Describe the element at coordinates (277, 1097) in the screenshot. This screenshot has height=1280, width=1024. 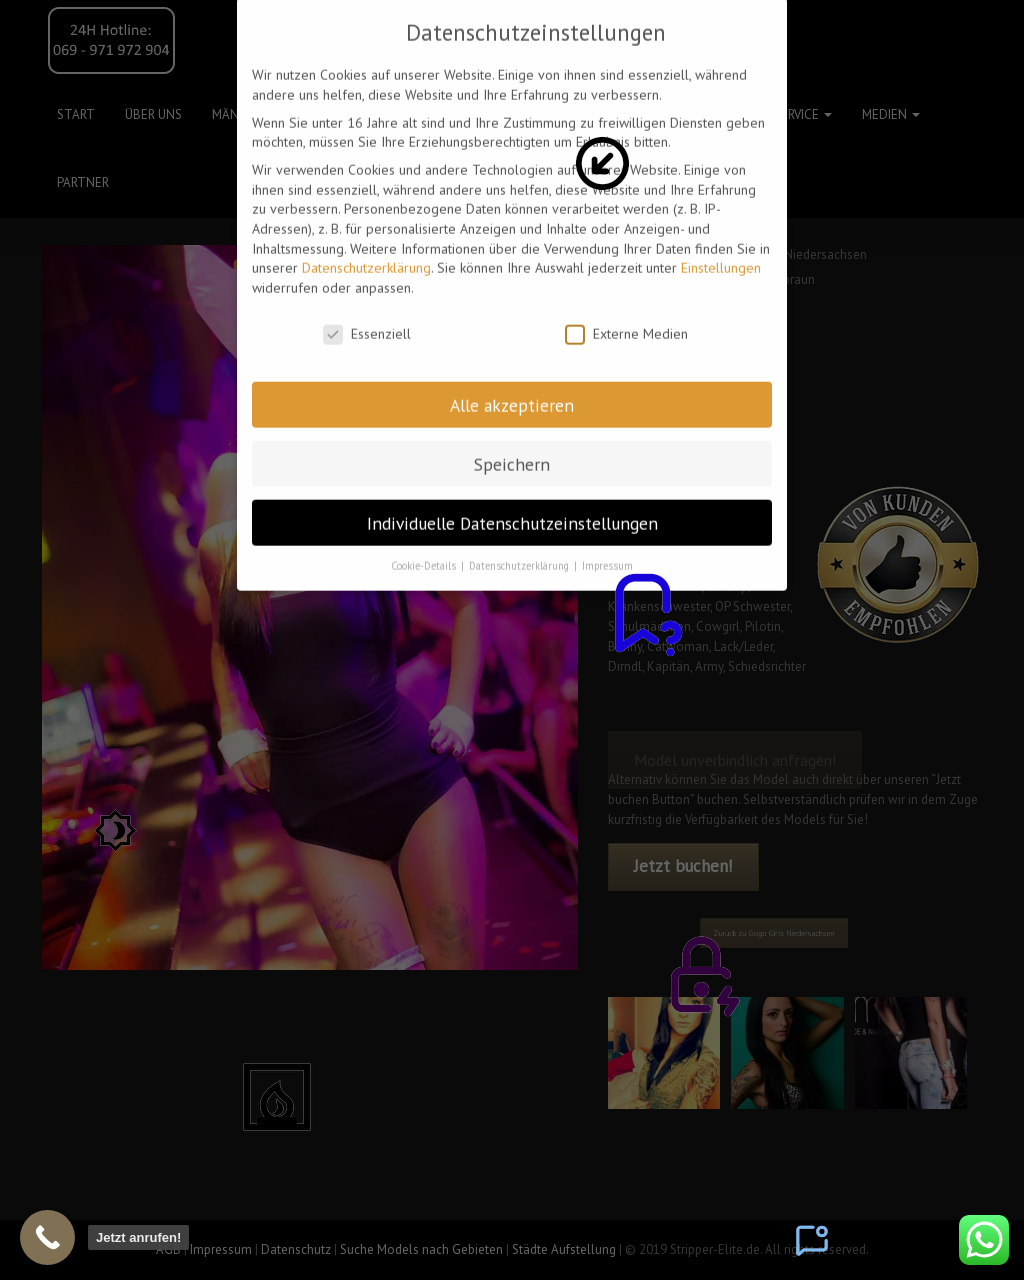
I see `access fireplace or heating controls` at that location.